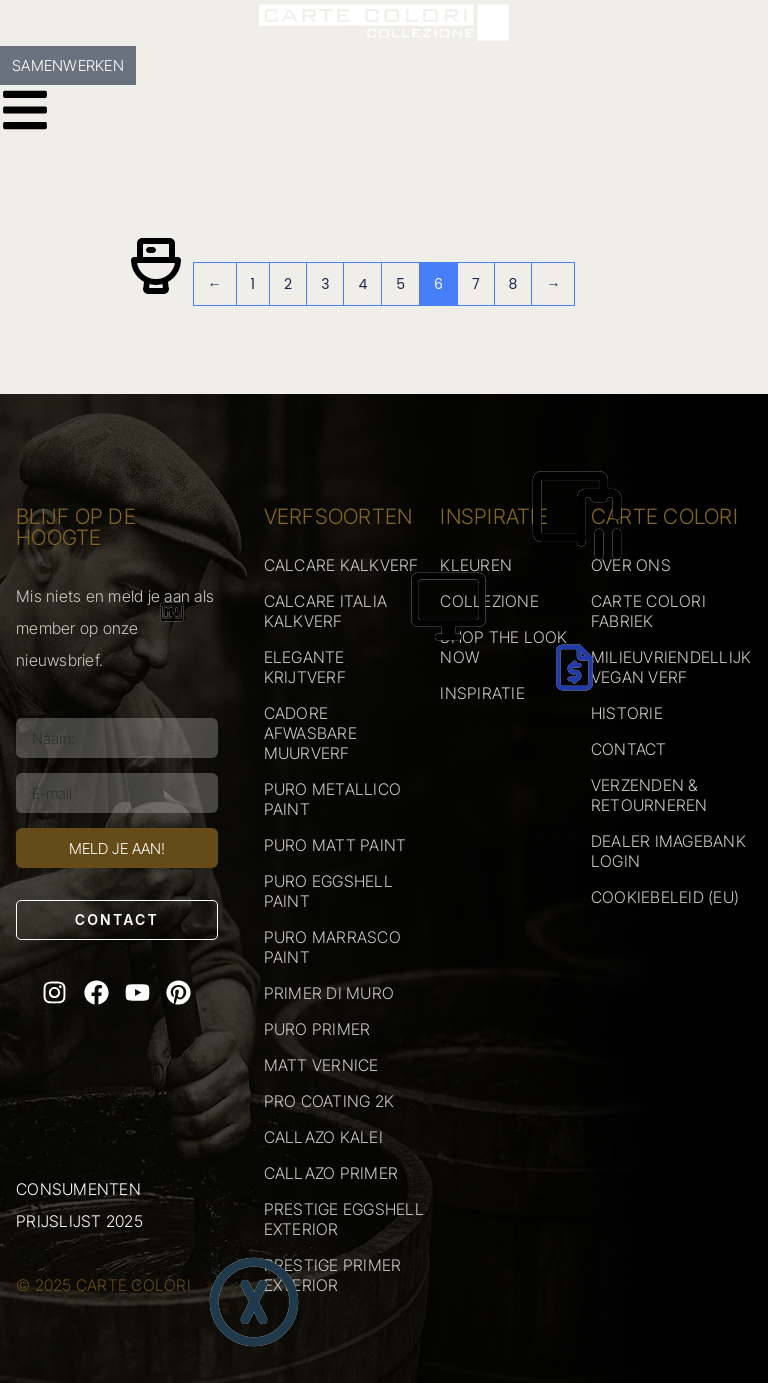 This screenshot has width=768, height=1383. What do you see at coordinates (448, 606) in the screenshot?
I see `switch to desktop view` at bounding box center [448, 606].